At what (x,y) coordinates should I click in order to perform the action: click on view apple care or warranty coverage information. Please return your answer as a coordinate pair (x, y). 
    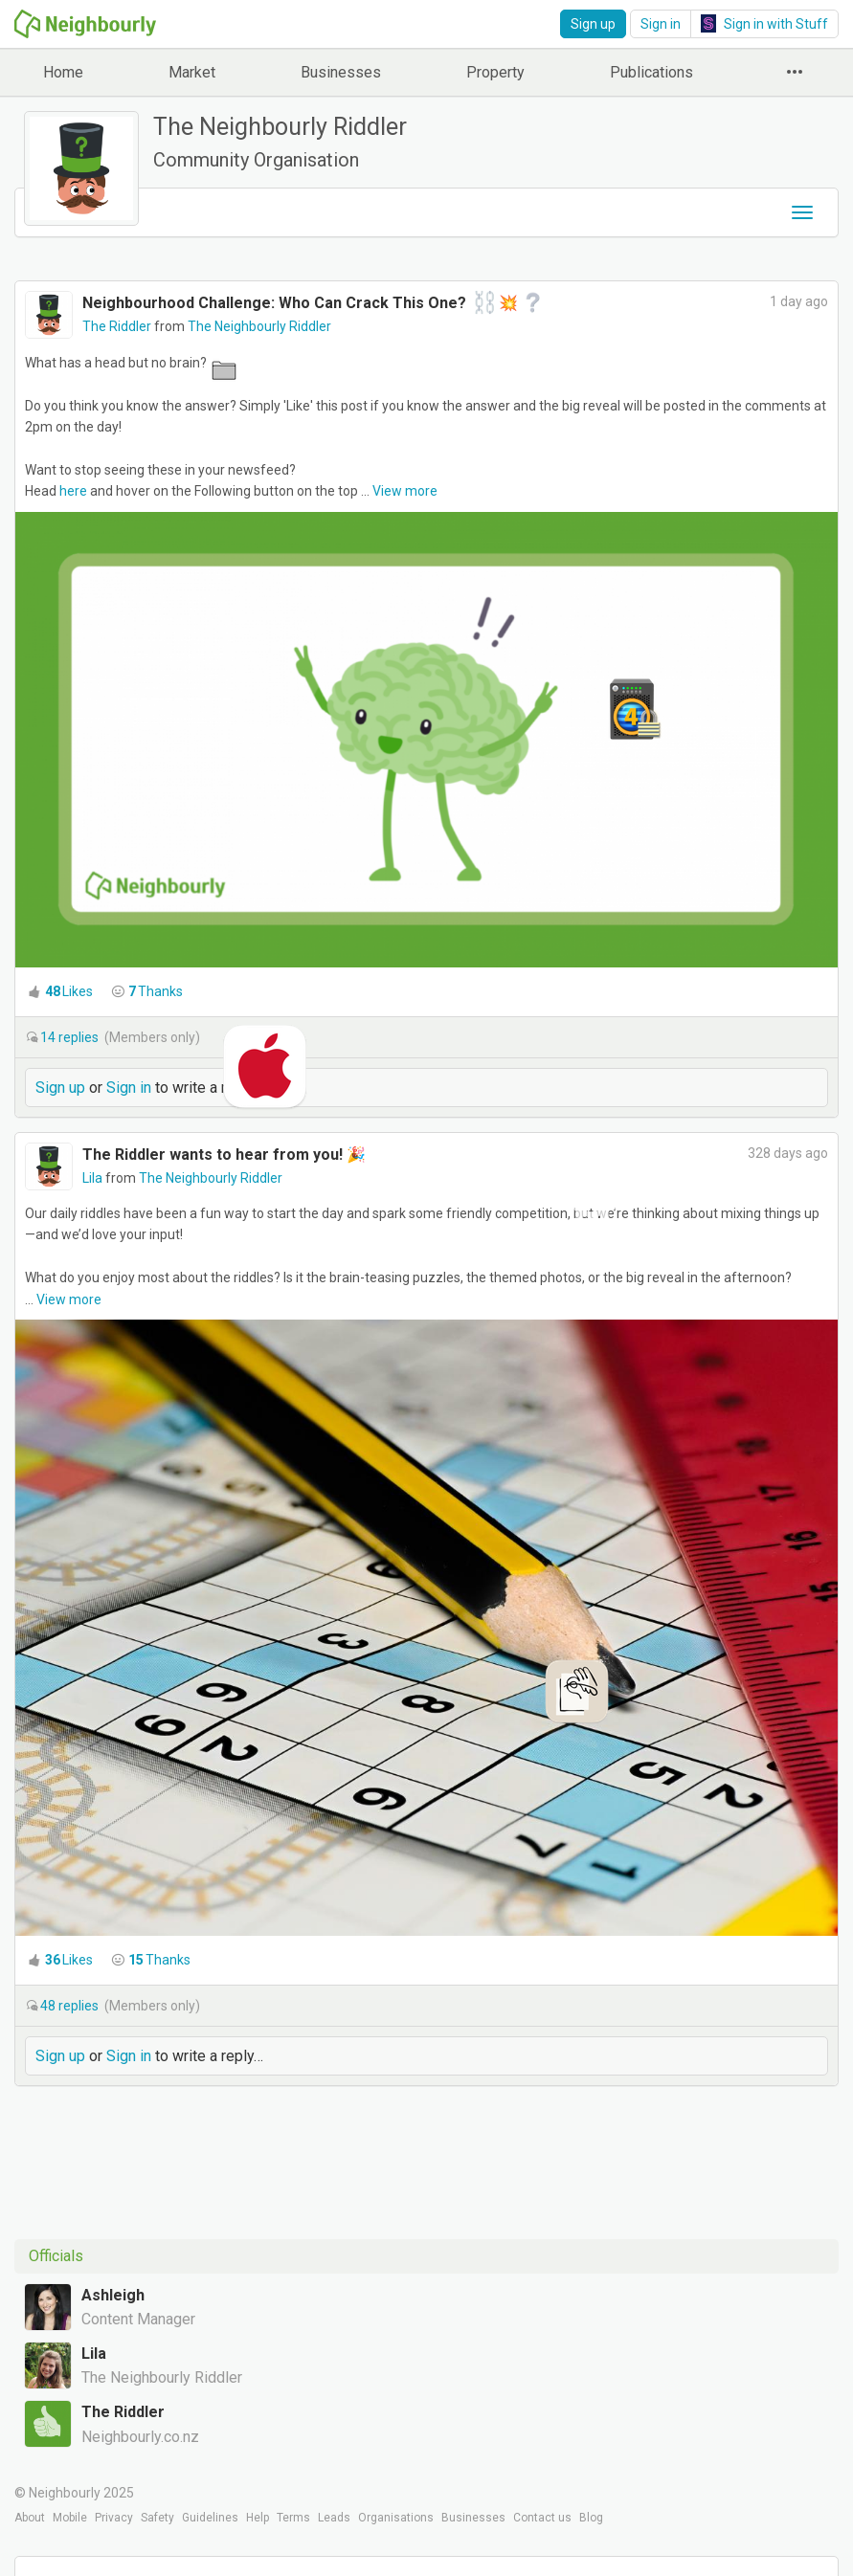
    Looking at the image, I should click on (264, 1066).